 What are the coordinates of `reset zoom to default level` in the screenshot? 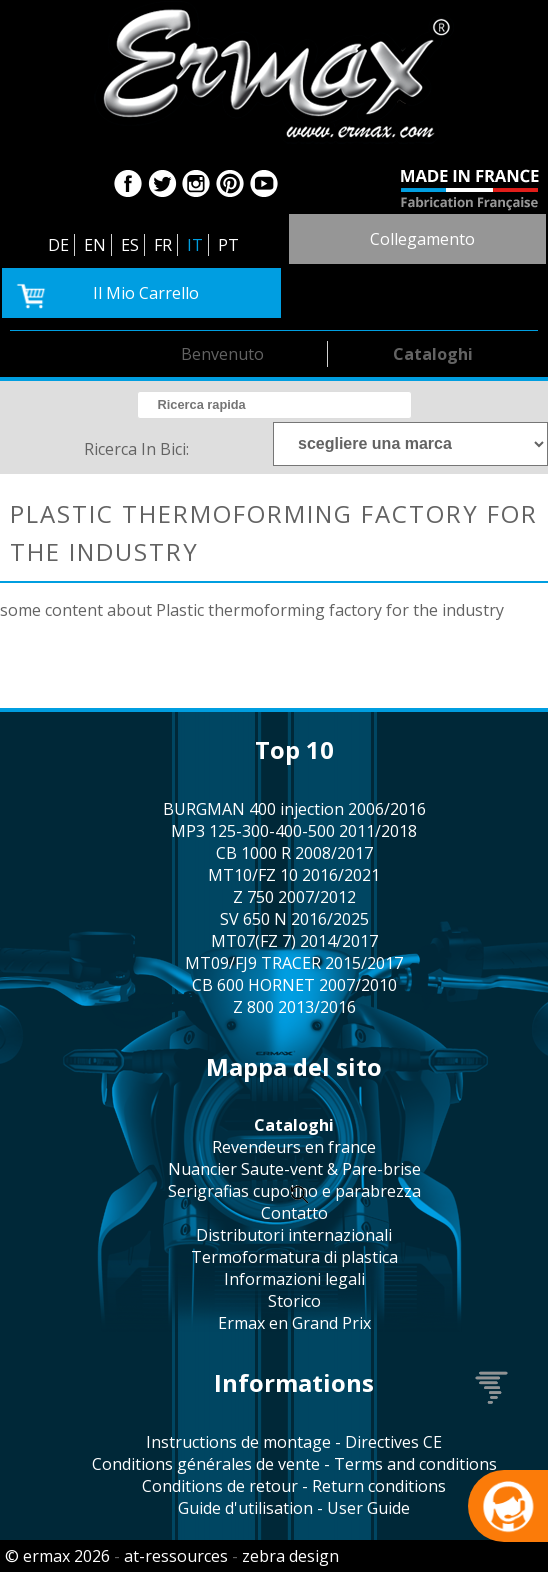 It's located at (299, 1194).